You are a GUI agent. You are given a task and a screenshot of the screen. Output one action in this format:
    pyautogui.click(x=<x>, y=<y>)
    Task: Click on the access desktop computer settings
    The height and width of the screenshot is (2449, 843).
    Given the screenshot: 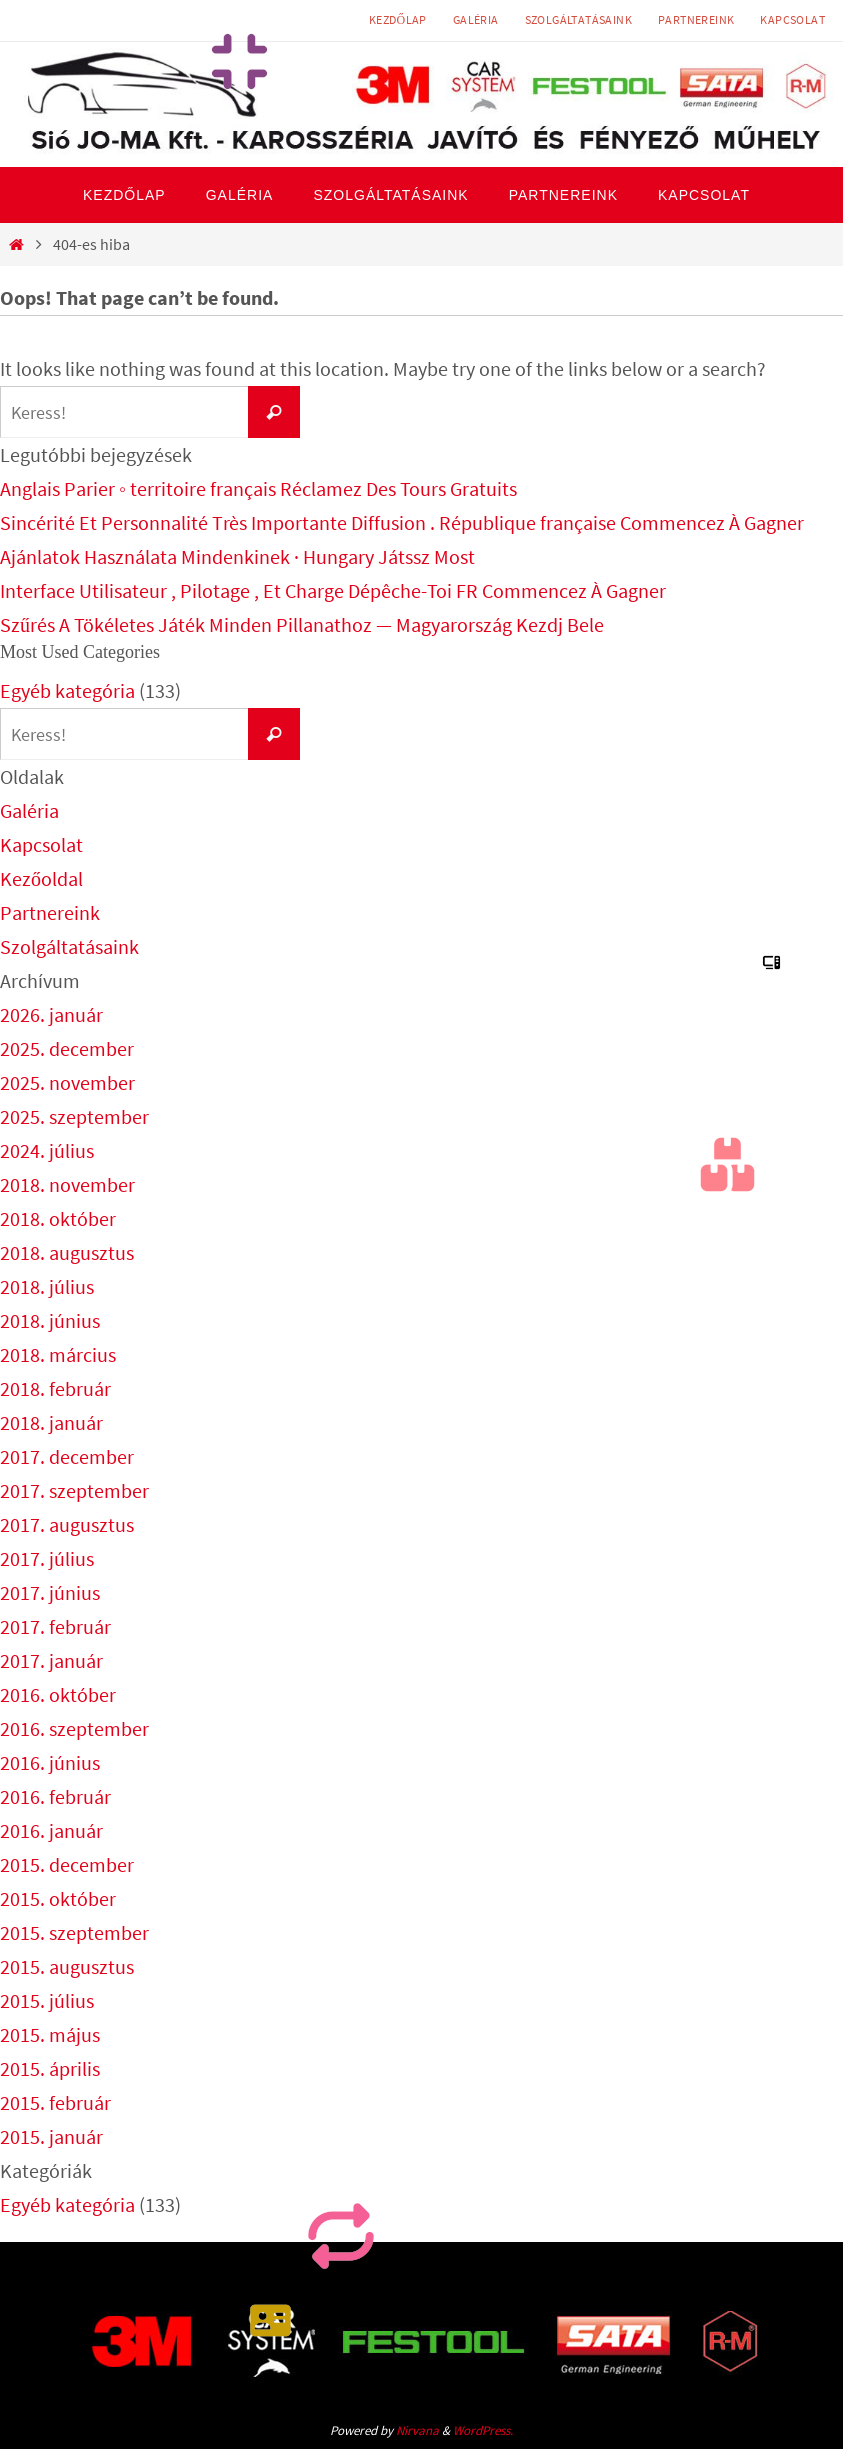 What is the action you would take?
    pyautogui.click(x=771, y=962)
    